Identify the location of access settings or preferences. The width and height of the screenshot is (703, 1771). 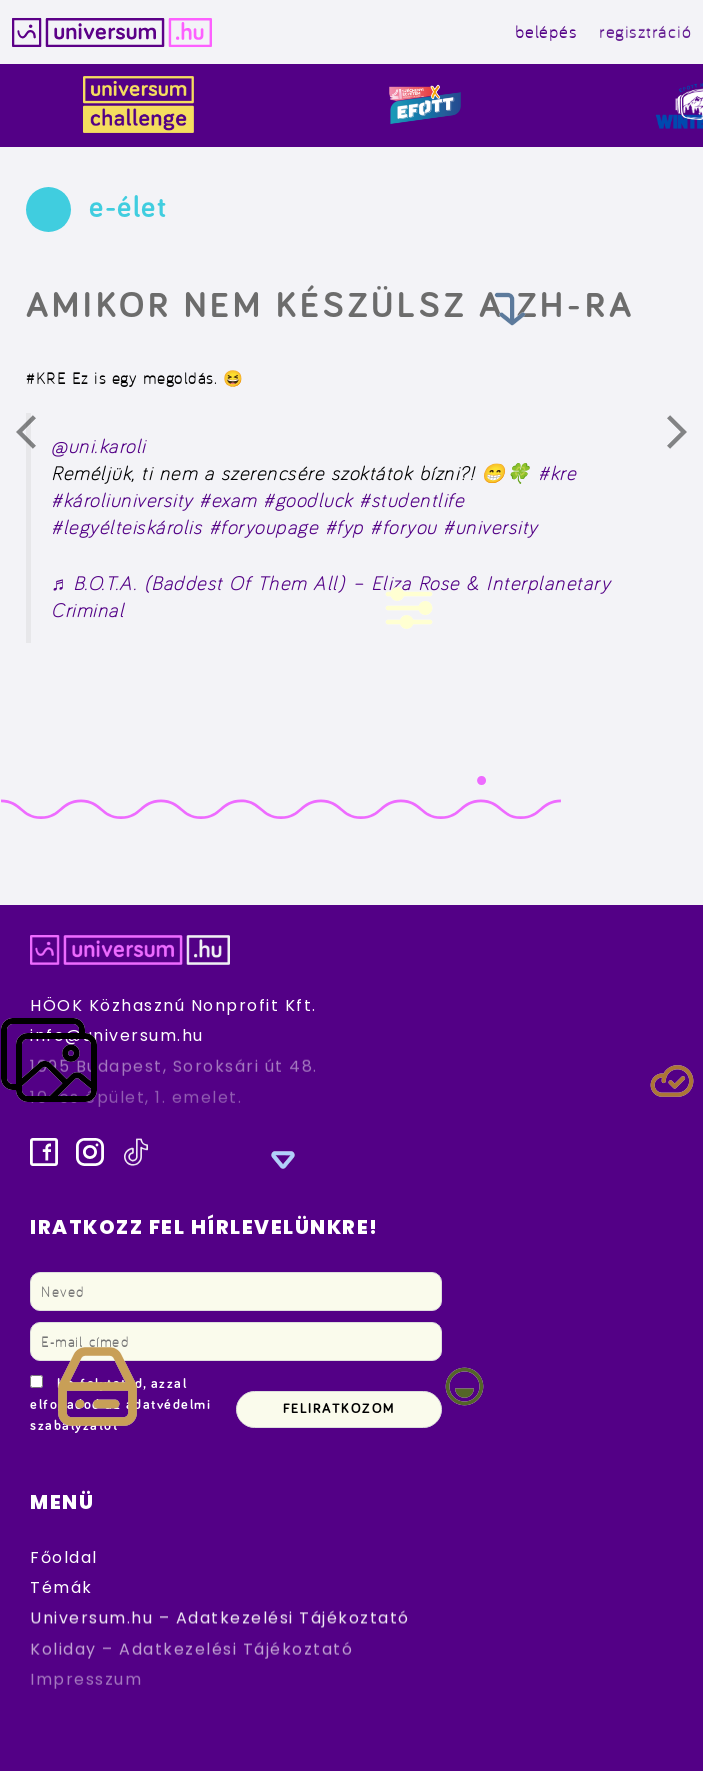
(409, 608).